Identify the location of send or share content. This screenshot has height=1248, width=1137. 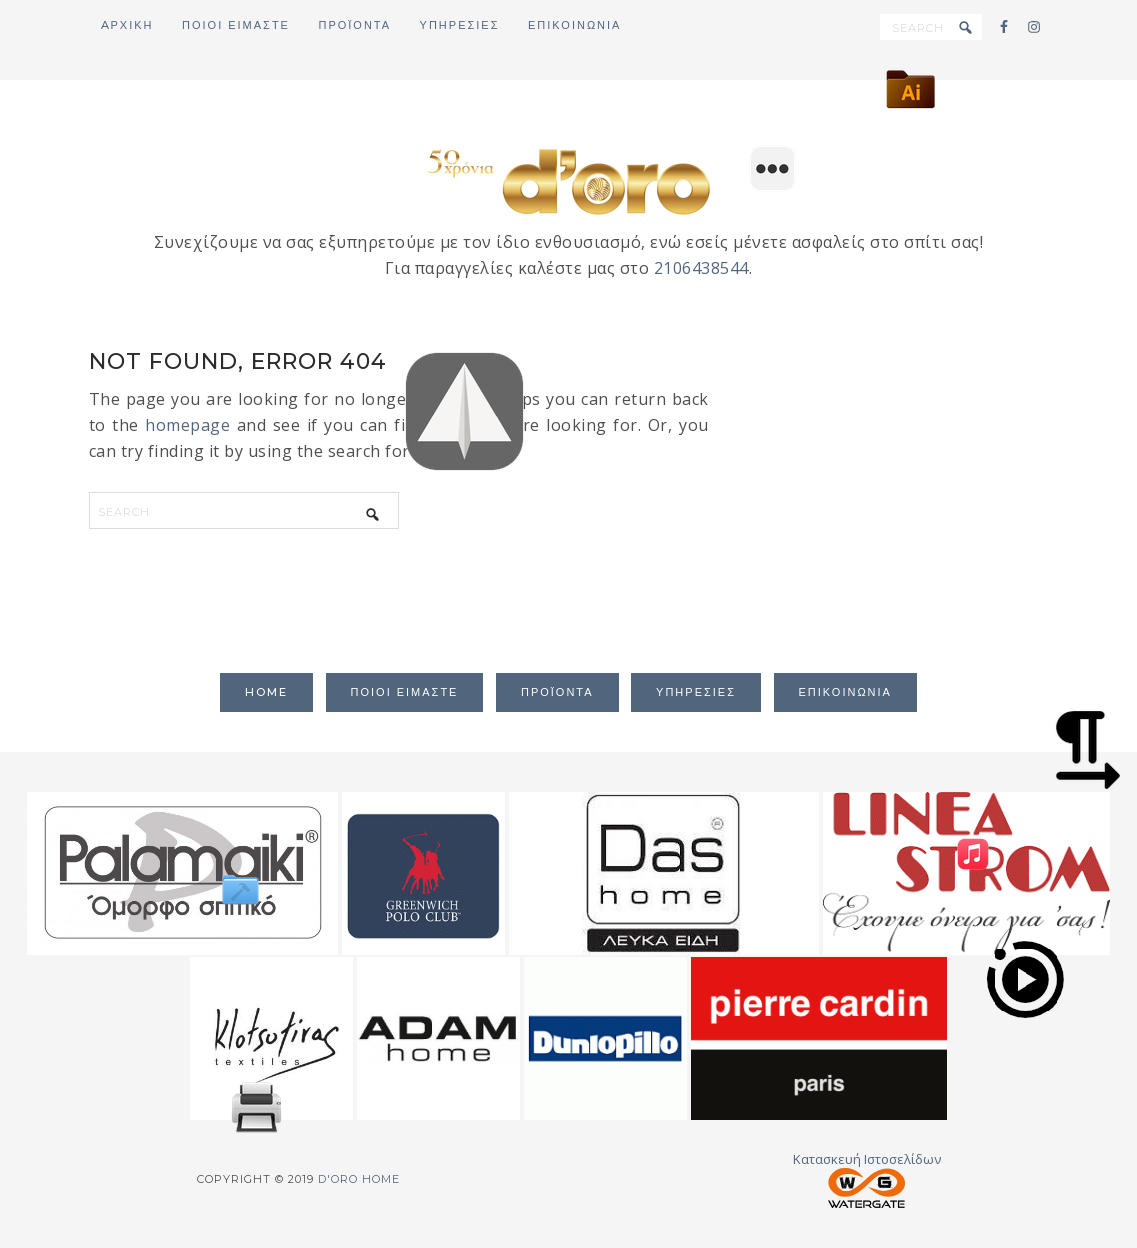
(464, 411).